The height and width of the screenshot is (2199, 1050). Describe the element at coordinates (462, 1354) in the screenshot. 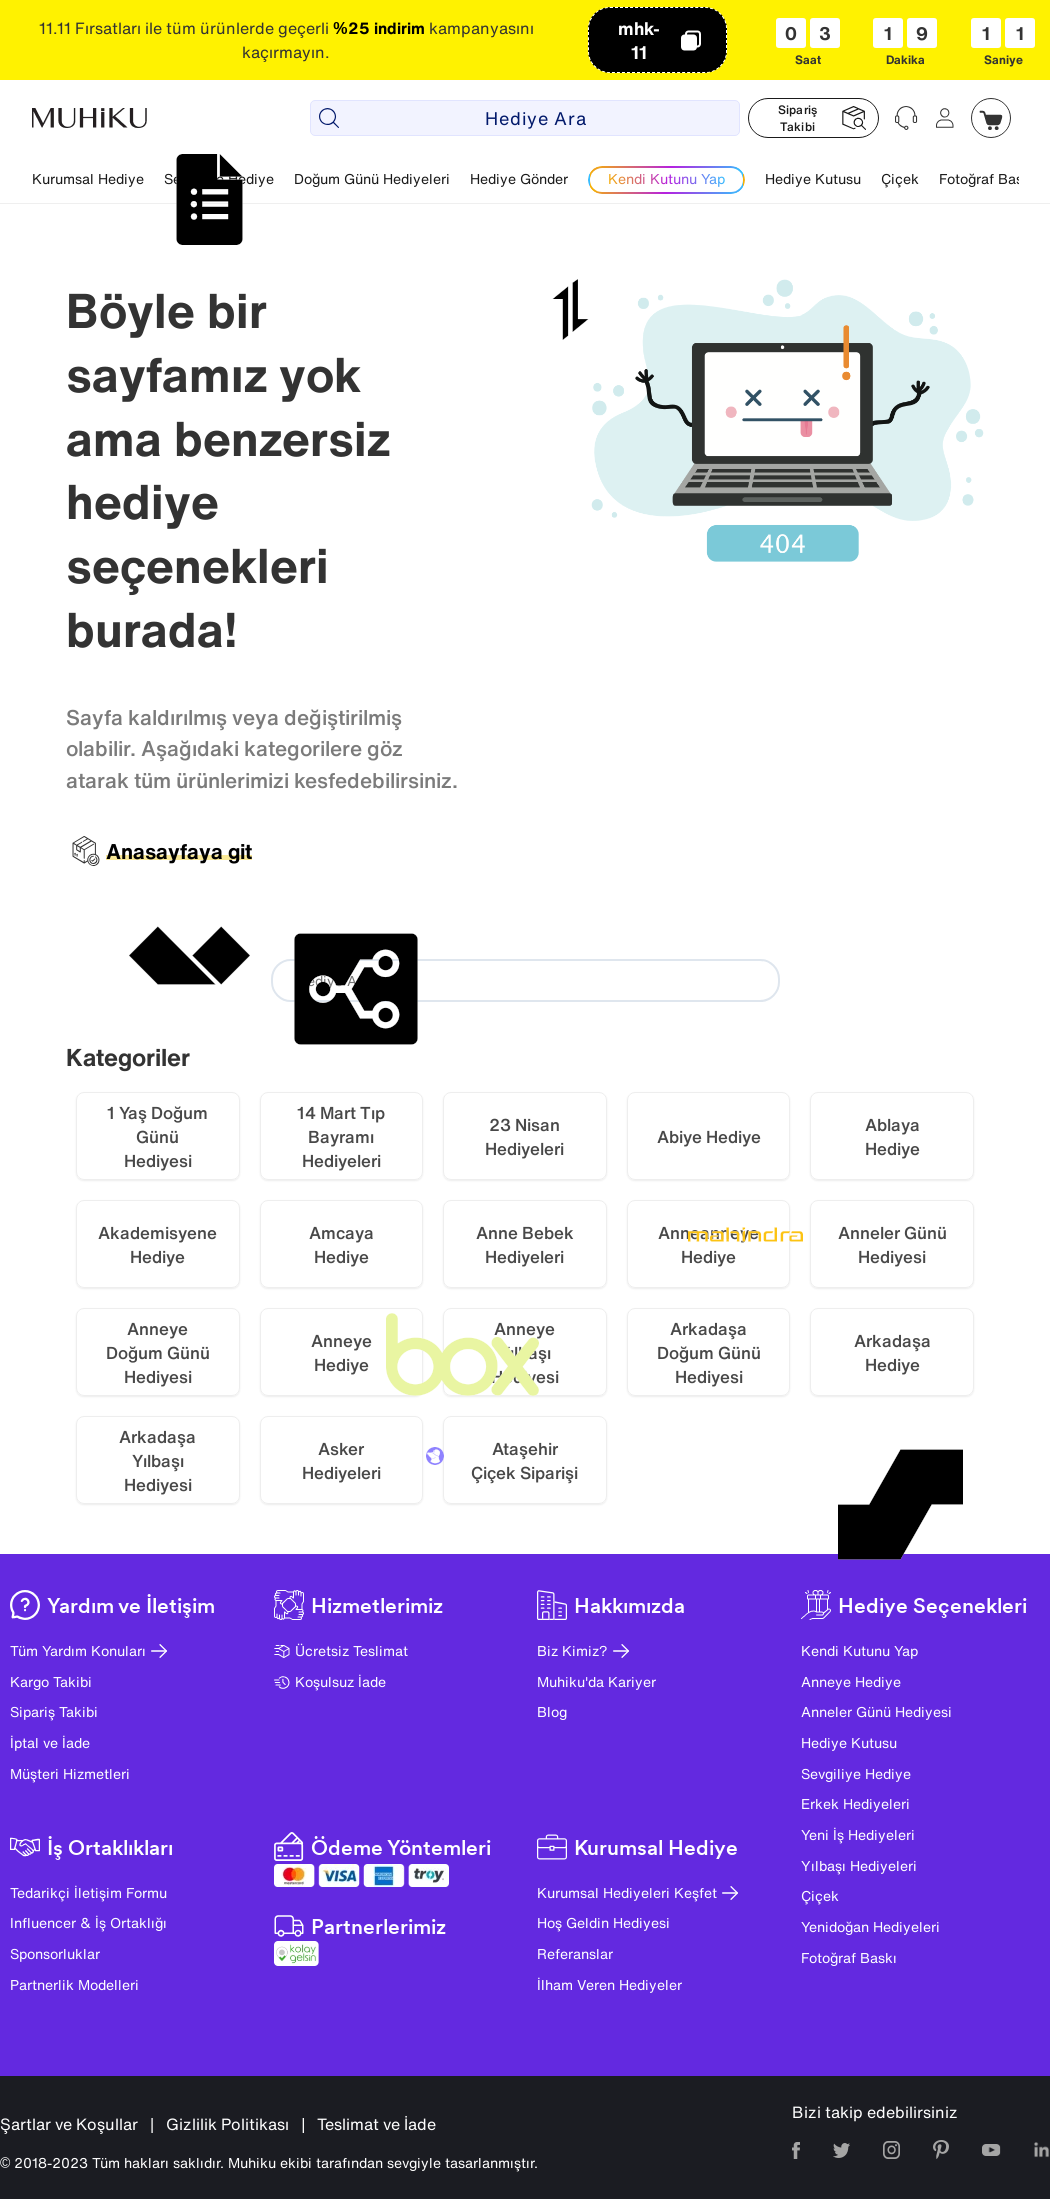

I see `open Box cloud storage app` at that location.